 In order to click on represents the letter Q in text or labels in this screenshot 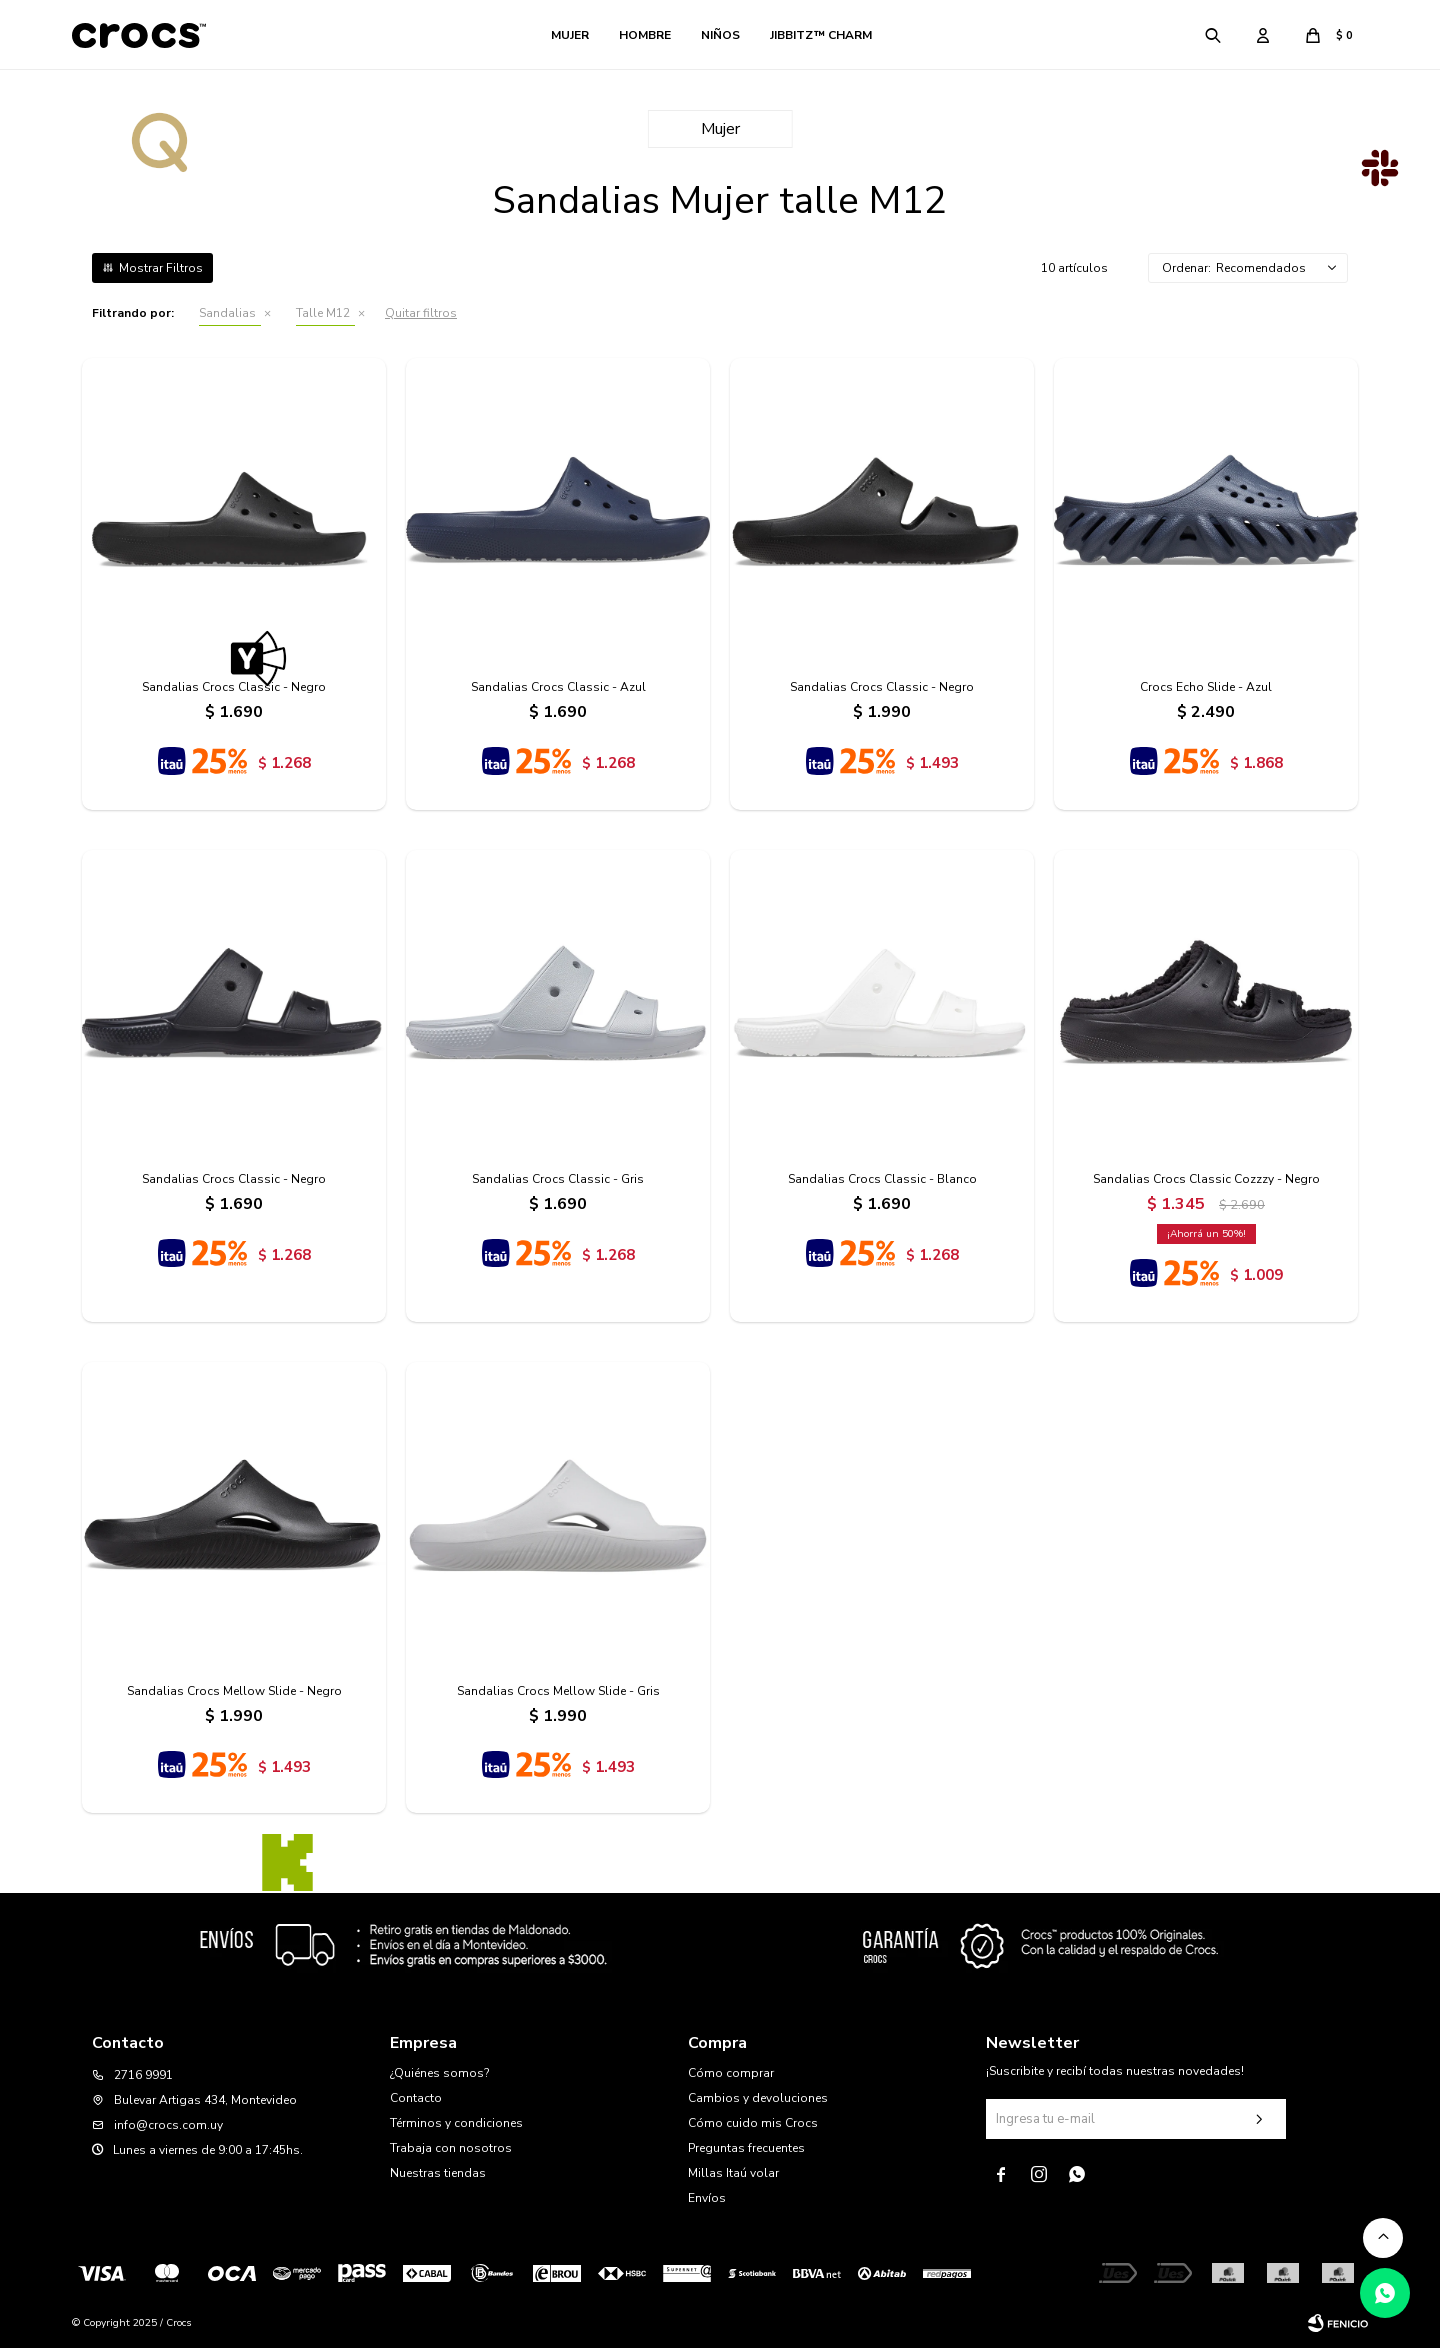, I will do `click(159, 140)`.